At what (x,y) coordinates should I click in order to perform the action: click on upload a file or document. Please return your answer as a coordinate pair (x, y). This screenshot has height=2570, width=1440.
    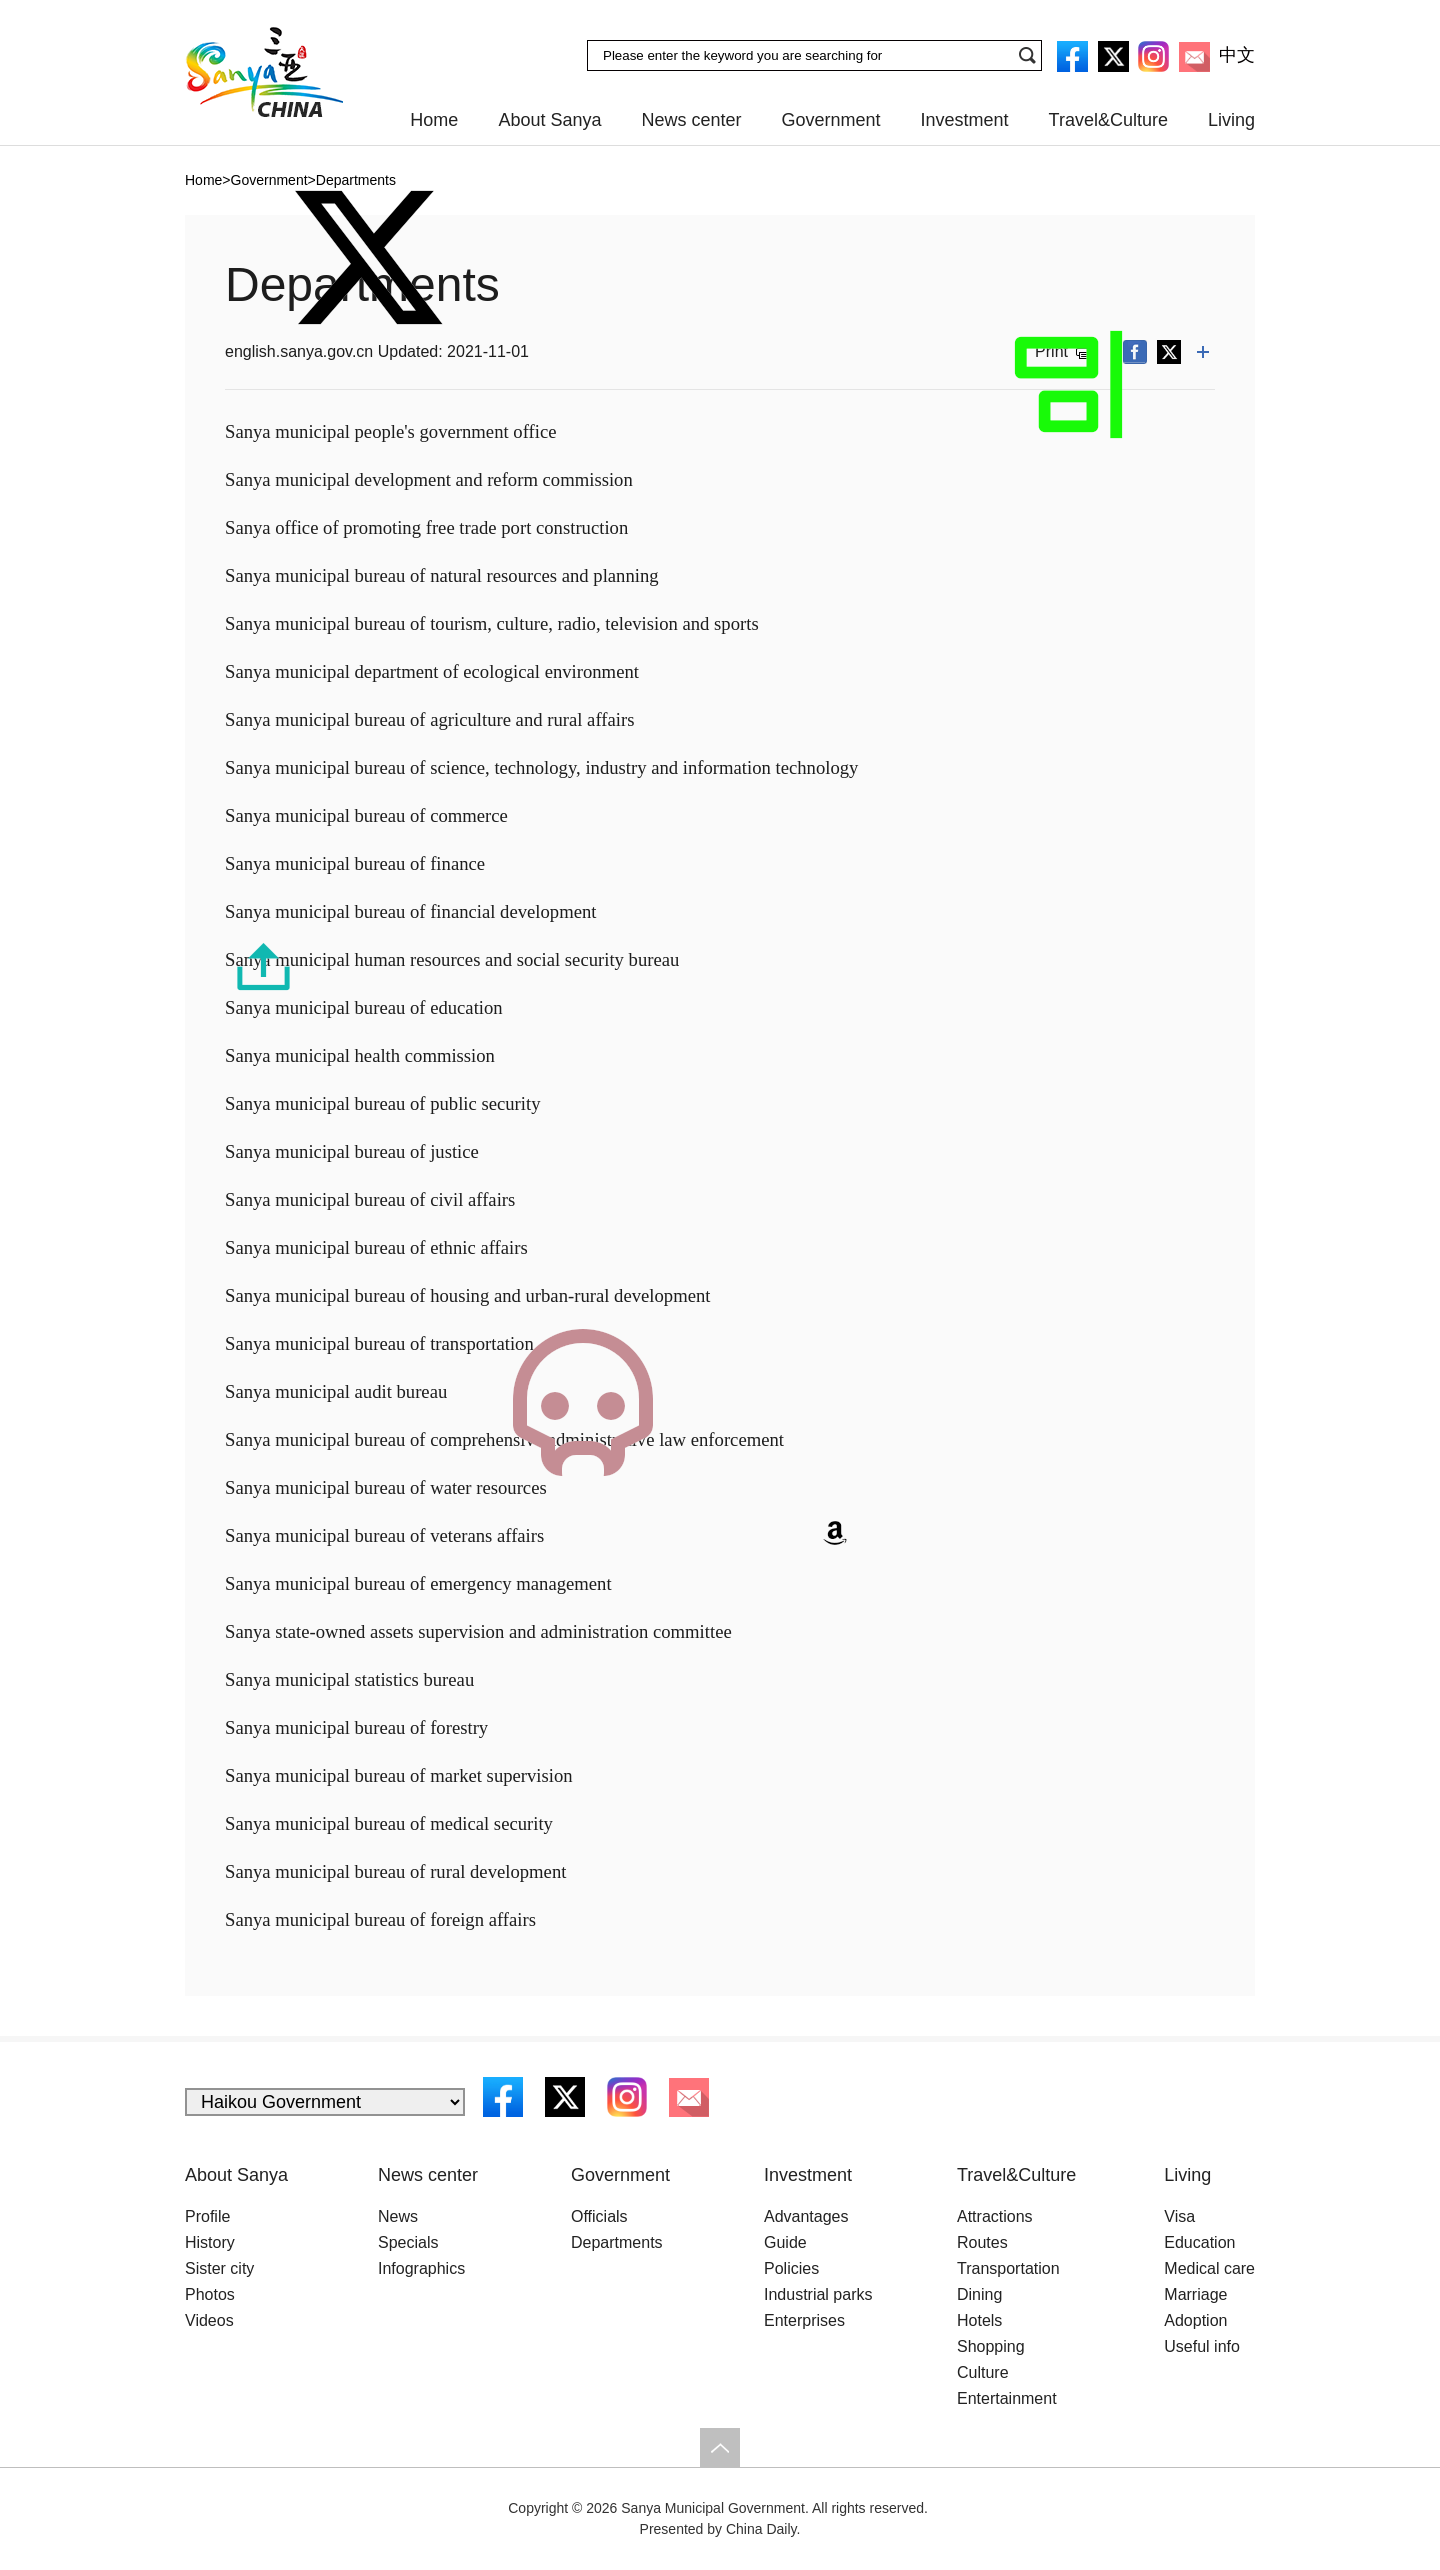
    Looking at the image, I should click on (263, 966).